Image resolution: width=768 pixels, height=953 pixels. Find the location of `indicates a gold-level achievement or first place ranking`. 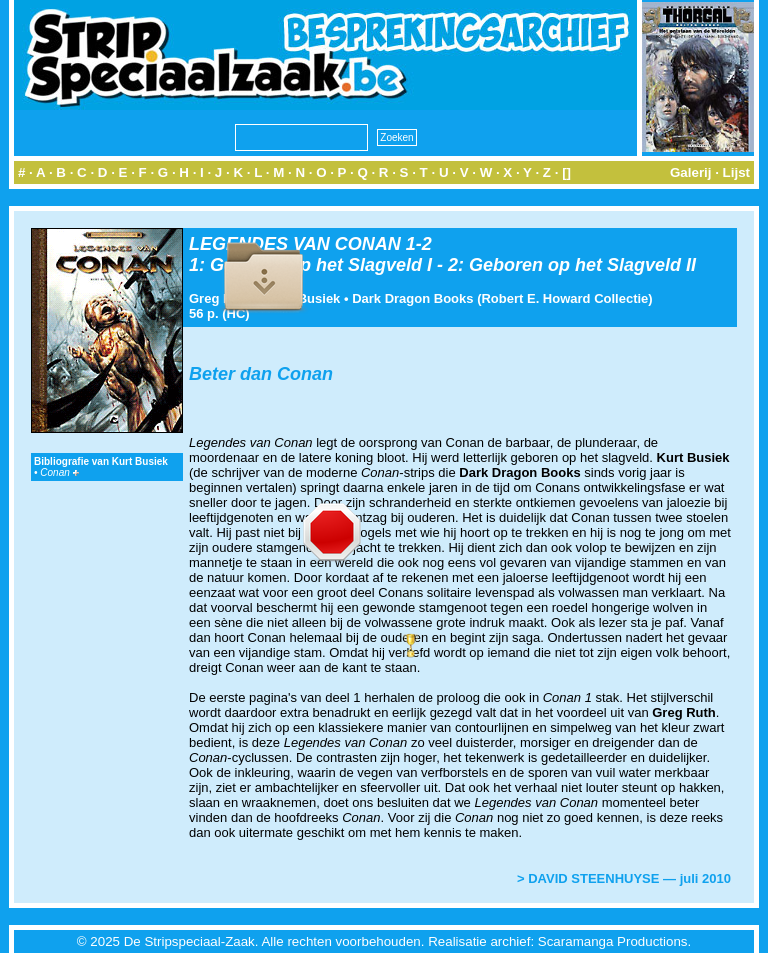

indicates a gold-level achievement or first place ranking is located at coordinates (411, 645).